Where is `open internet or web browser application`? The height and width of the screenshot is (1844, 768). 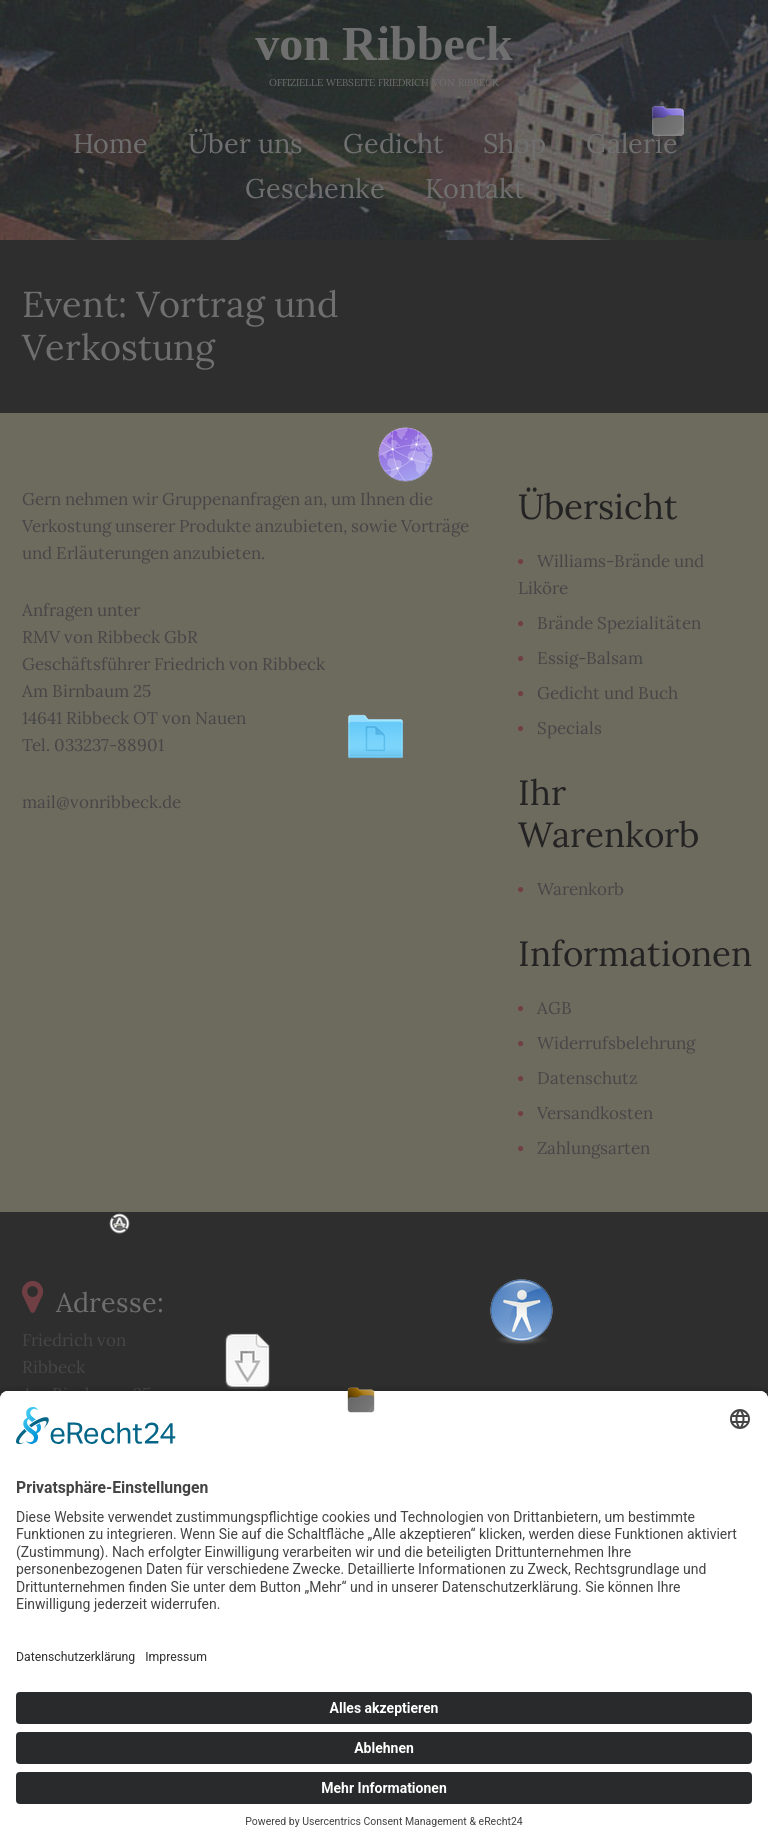
open internet or web browser application is located at coordinates (405, 454).